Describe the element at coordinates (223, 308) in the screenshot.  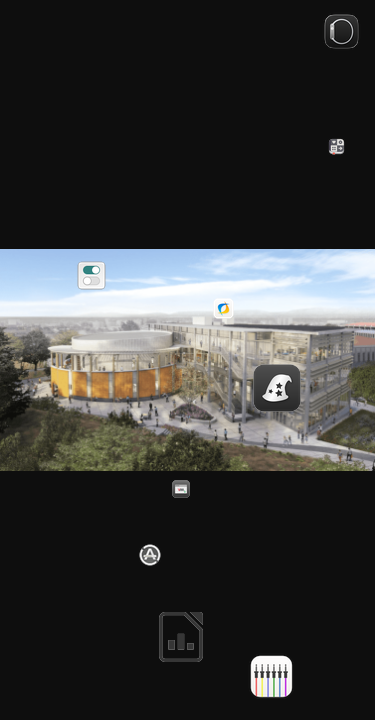
I see `open CrossOver app to run Windows software` at that location.